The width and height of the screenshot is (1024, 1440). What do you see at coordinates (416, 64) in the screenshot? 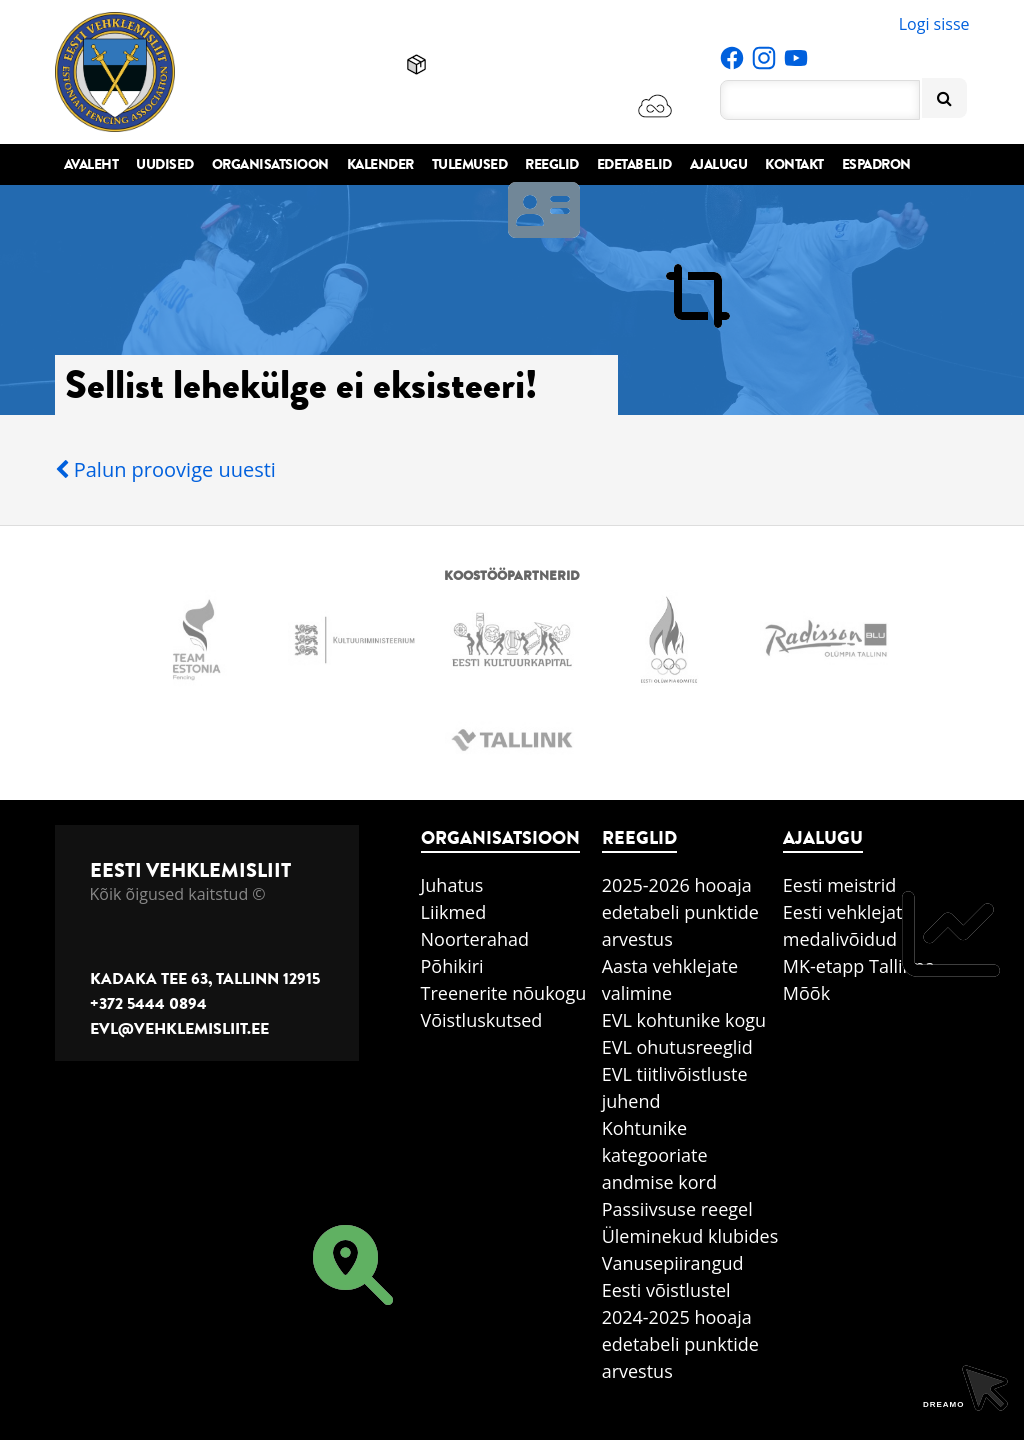
I see `view order or shipment details` at bounding box center [416, 64].